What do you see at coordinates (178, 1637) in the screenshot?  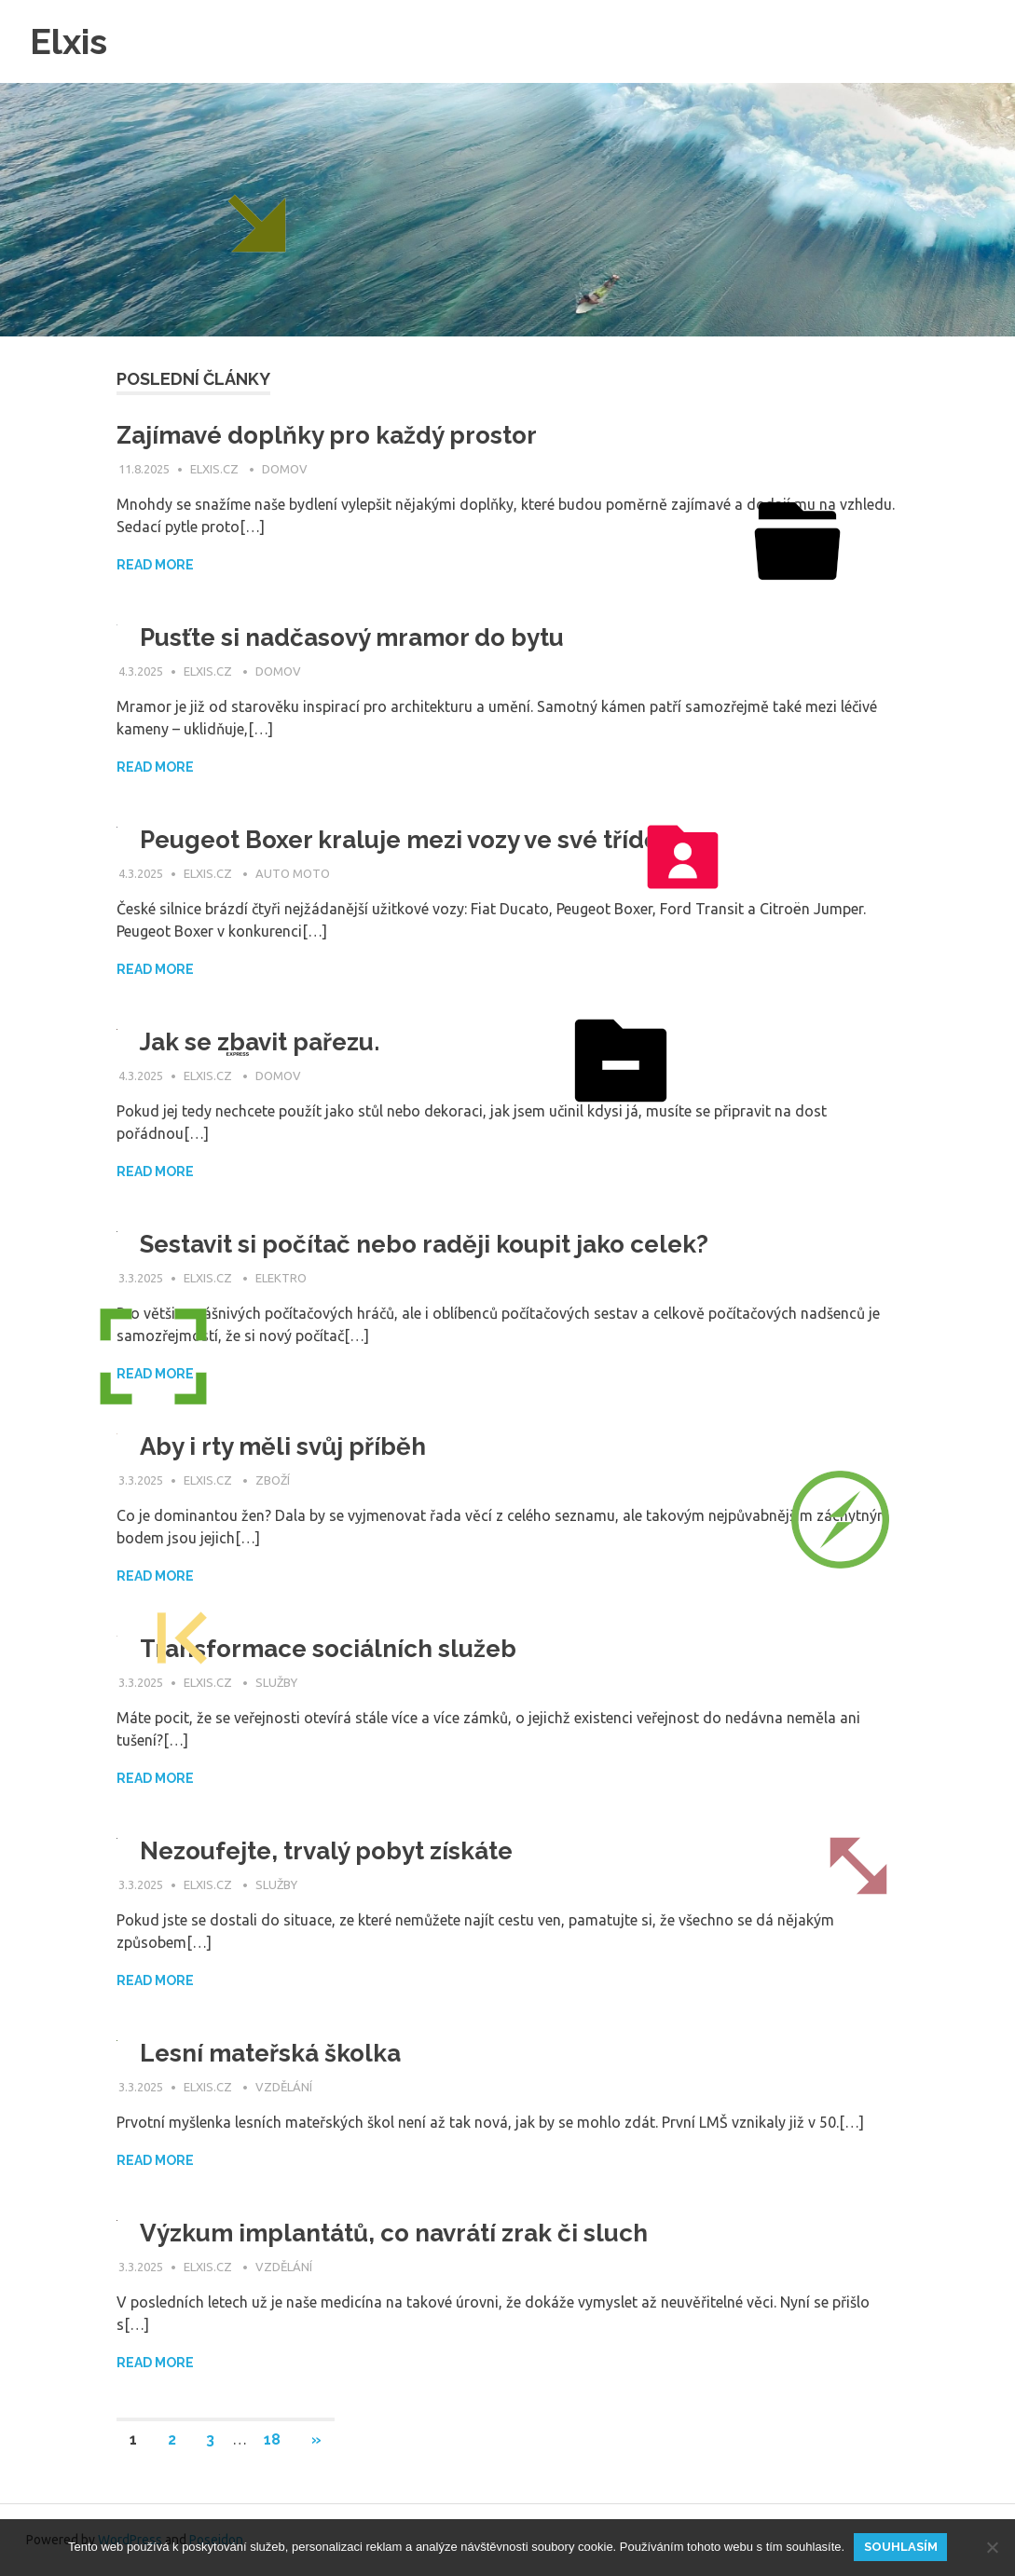 I see `skip to previous track` at bounding box center [178, 1637].